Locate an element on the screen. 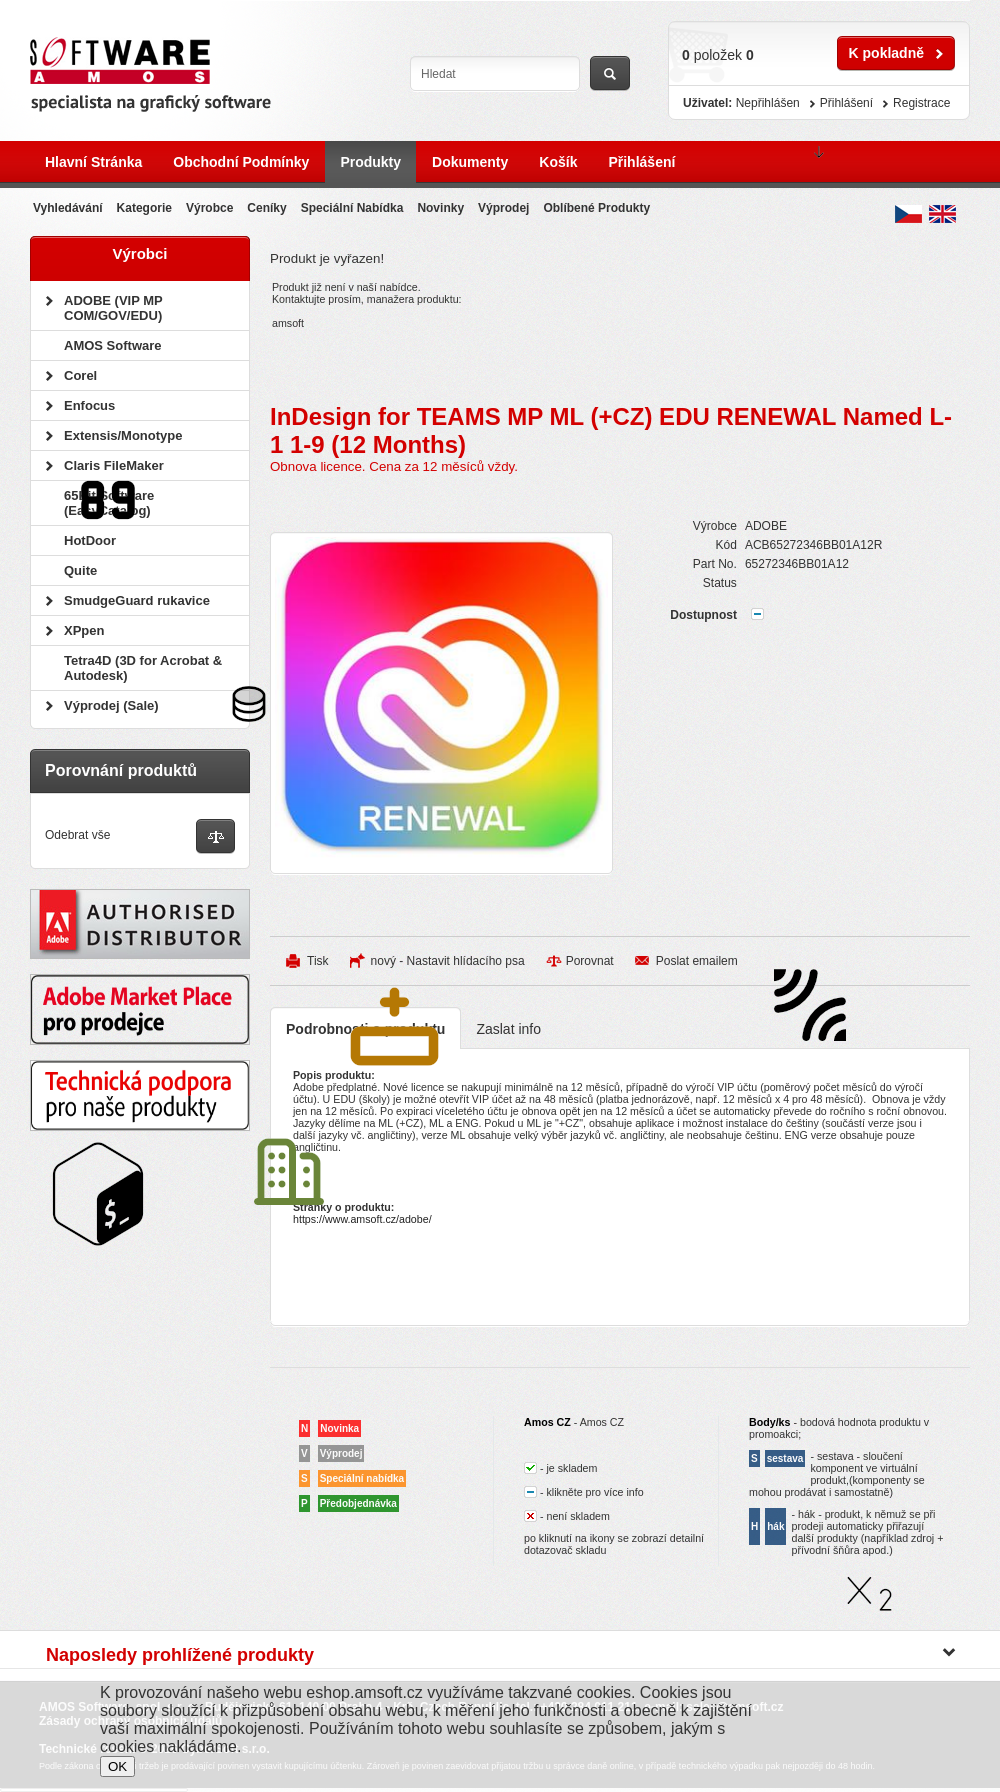 The width and height of the screenshot is (1000, 1792). open bash terminal is located at coordinates (98, 1194).